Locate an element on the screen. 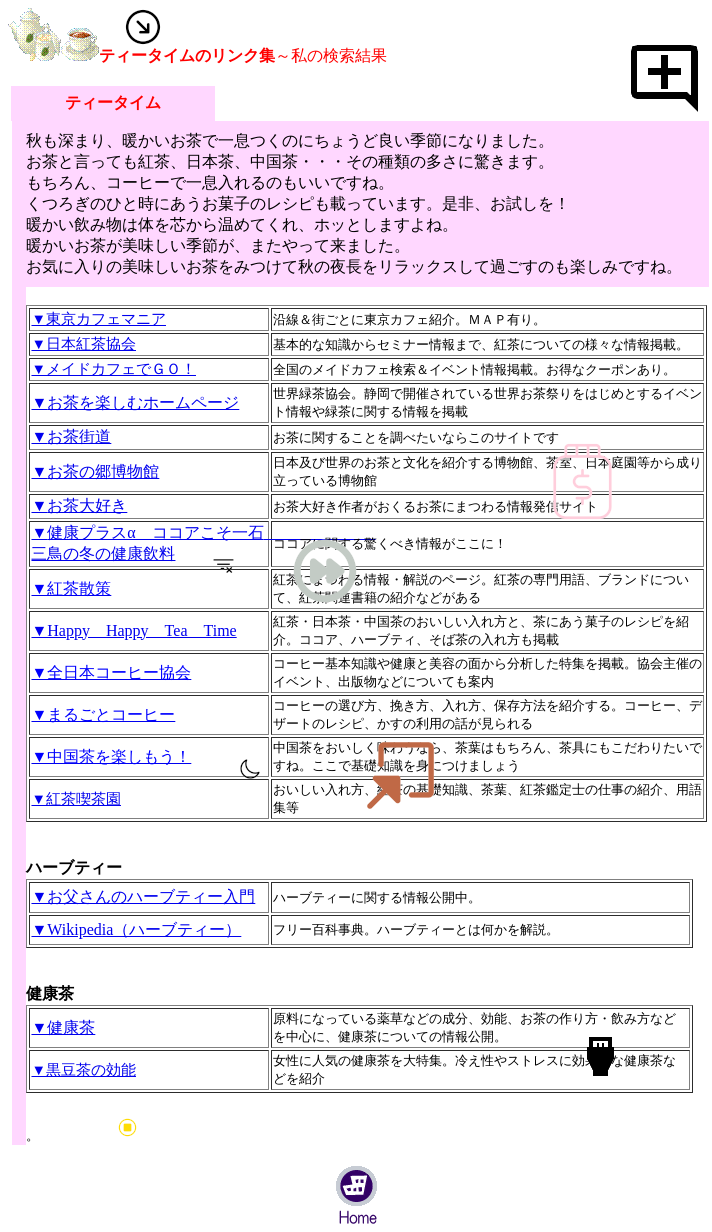 This screenshot has height=1232, width=712. configure HDMI input settings is located at coordinates (600, 1056).